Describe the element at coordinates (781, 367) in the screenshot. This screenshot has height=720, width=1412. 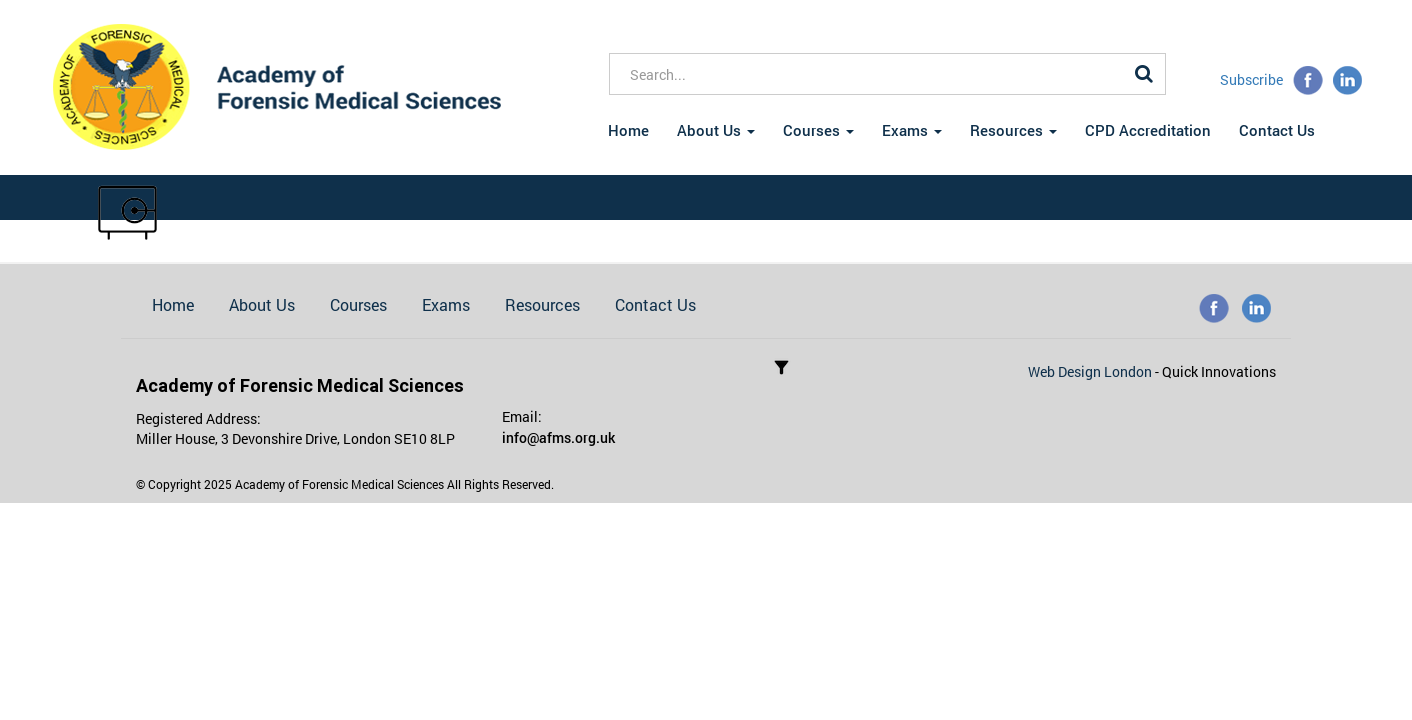
I see `filter or sort content` at that location.